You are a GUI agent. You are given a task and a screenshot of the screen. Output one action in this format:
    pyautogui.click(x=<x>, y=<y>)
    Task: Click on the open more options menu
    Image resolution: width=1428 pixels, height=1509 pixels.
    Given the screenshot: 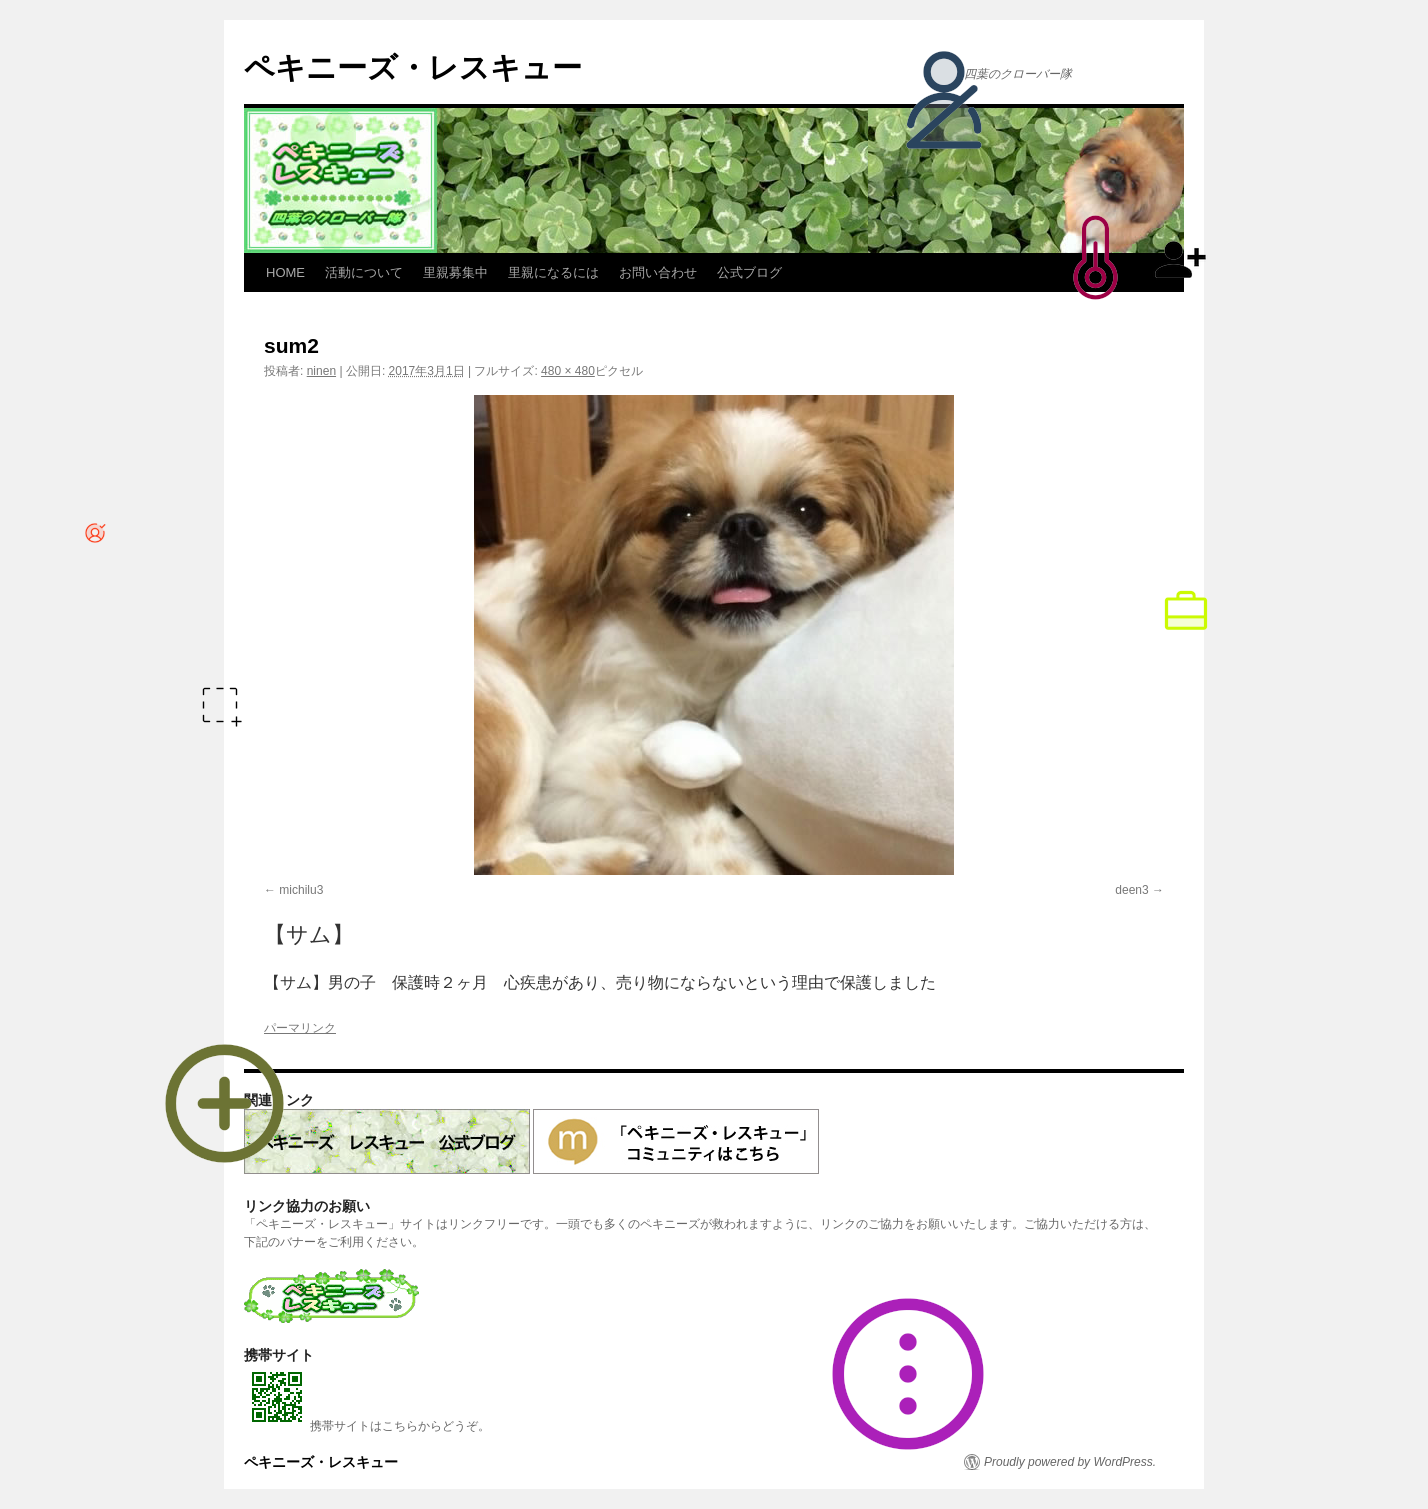 What is the action you would take?
    pyautogui.click(x=908, y=1374)
    